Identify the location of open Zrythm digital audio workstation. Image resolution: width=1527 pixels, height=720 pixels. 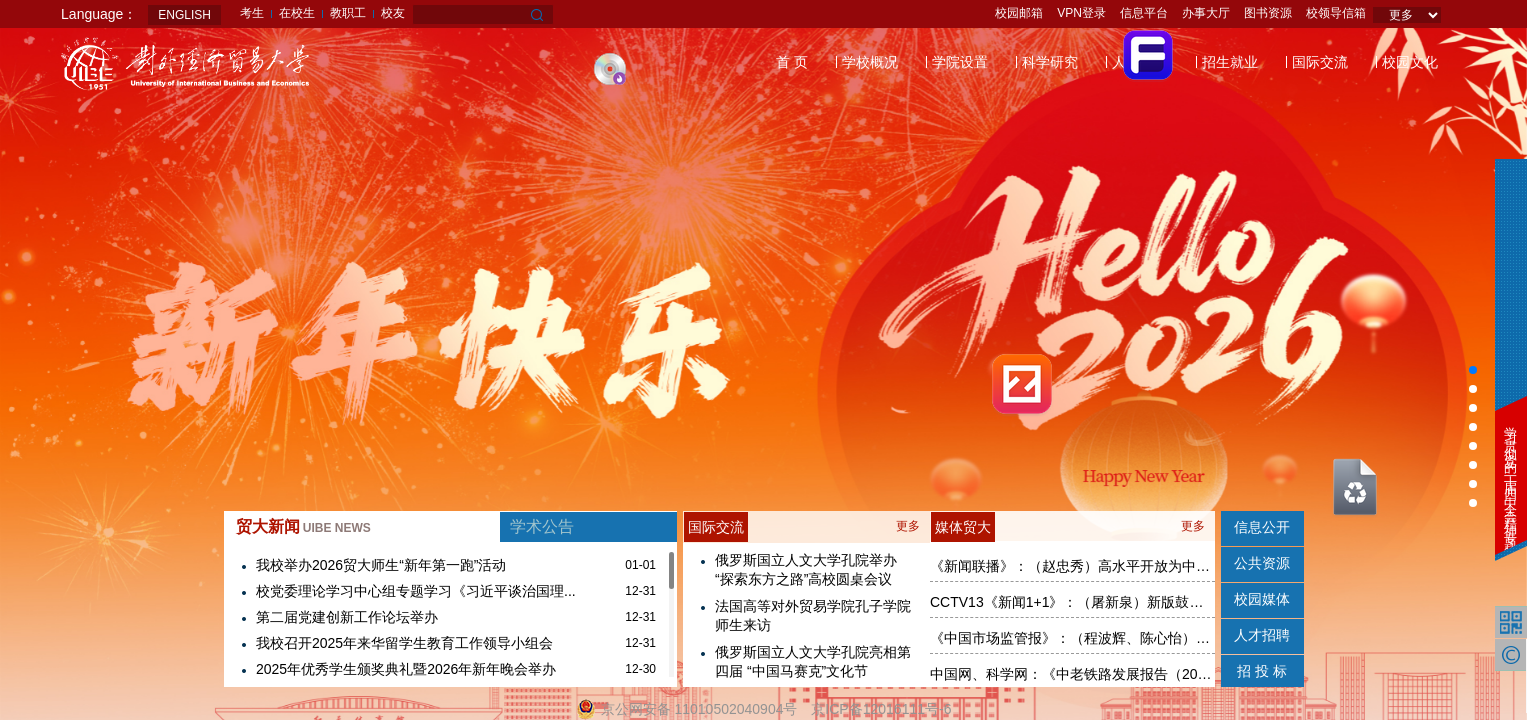
(1022, 384).